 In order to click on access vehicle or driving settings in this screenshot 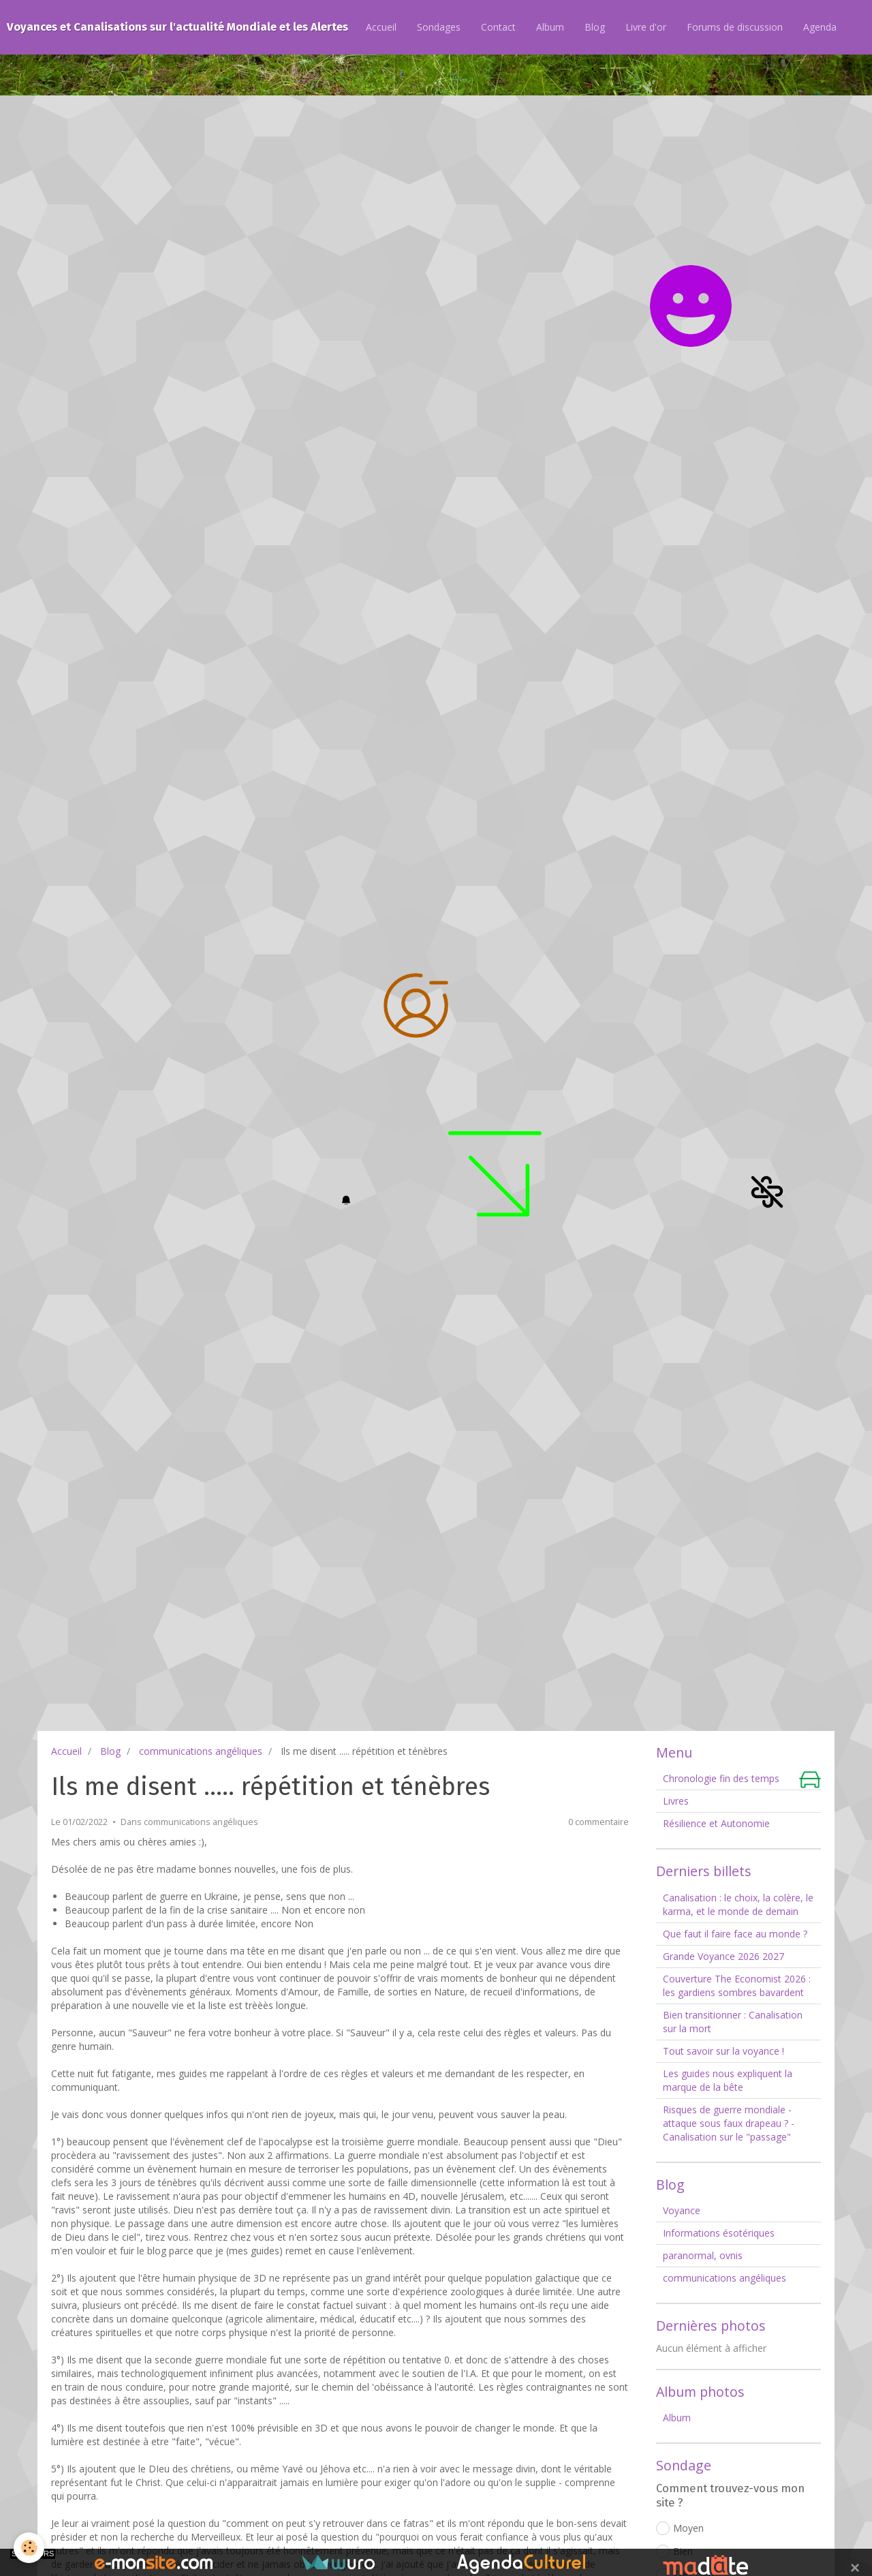, I will do `click(810, 1780)`.